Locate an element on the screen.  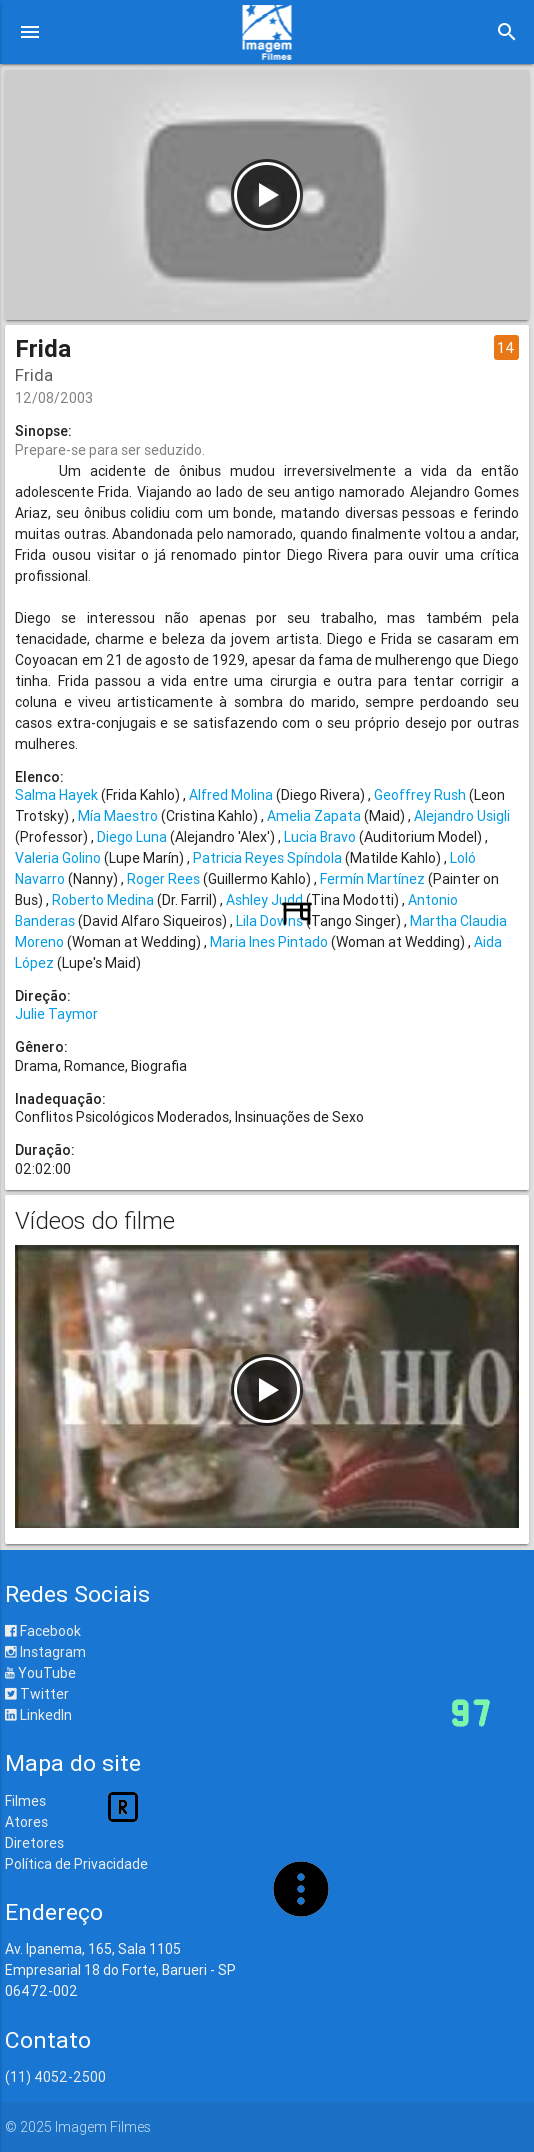
indicates a rating or review section is located at coordinates (123, 1807).